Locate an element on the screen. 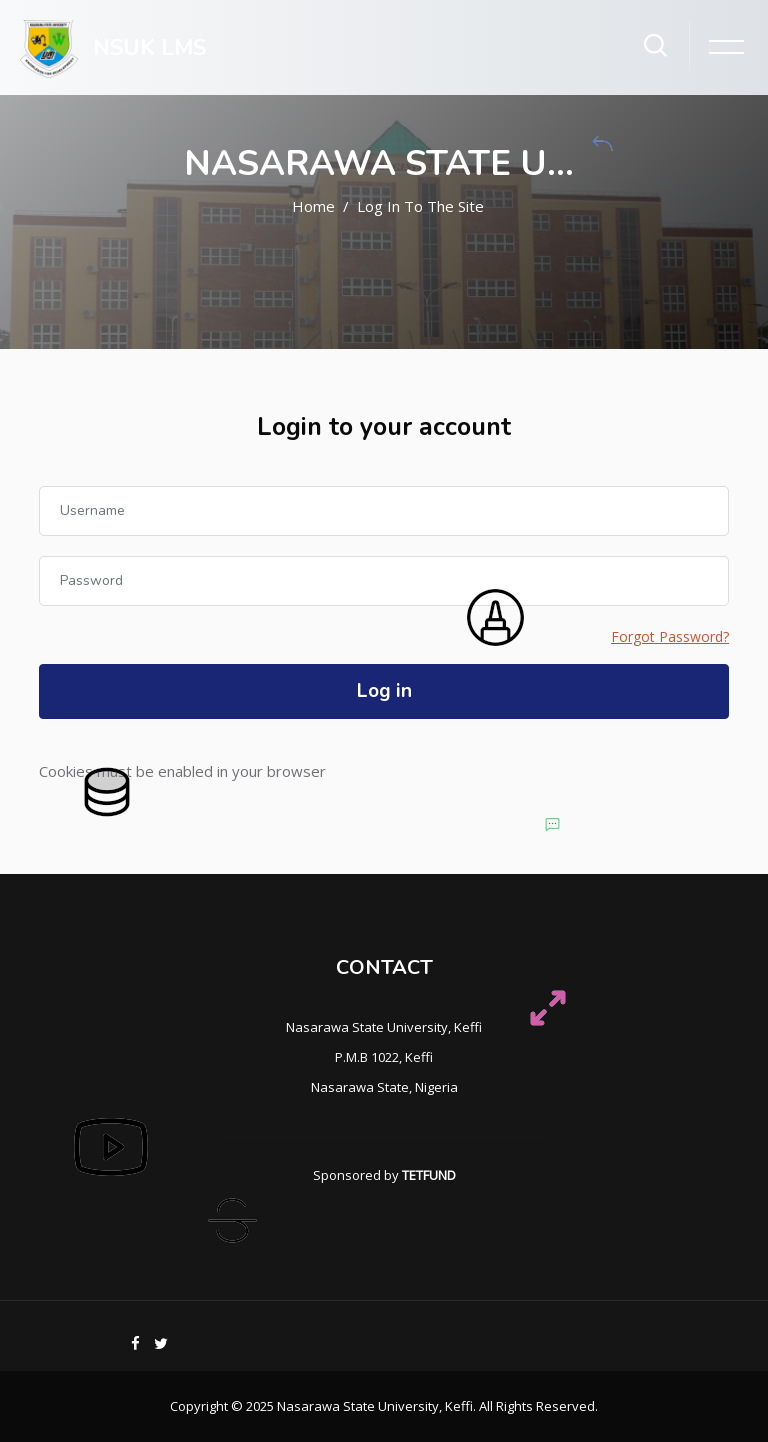 This screenshot has height=1442, width=768. expand to full screen is located at coordinates (548, 1008).